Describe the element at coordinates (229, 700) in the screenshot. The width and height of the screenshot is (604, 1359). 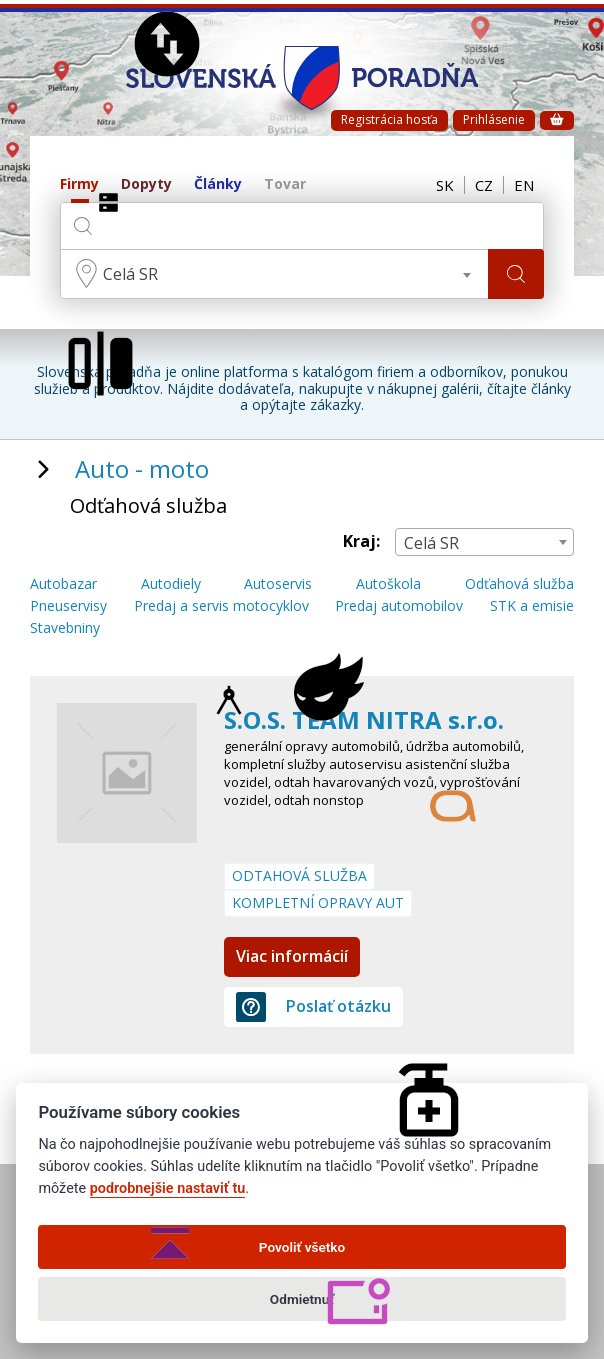
I see `access drawing or design tools` at that location.